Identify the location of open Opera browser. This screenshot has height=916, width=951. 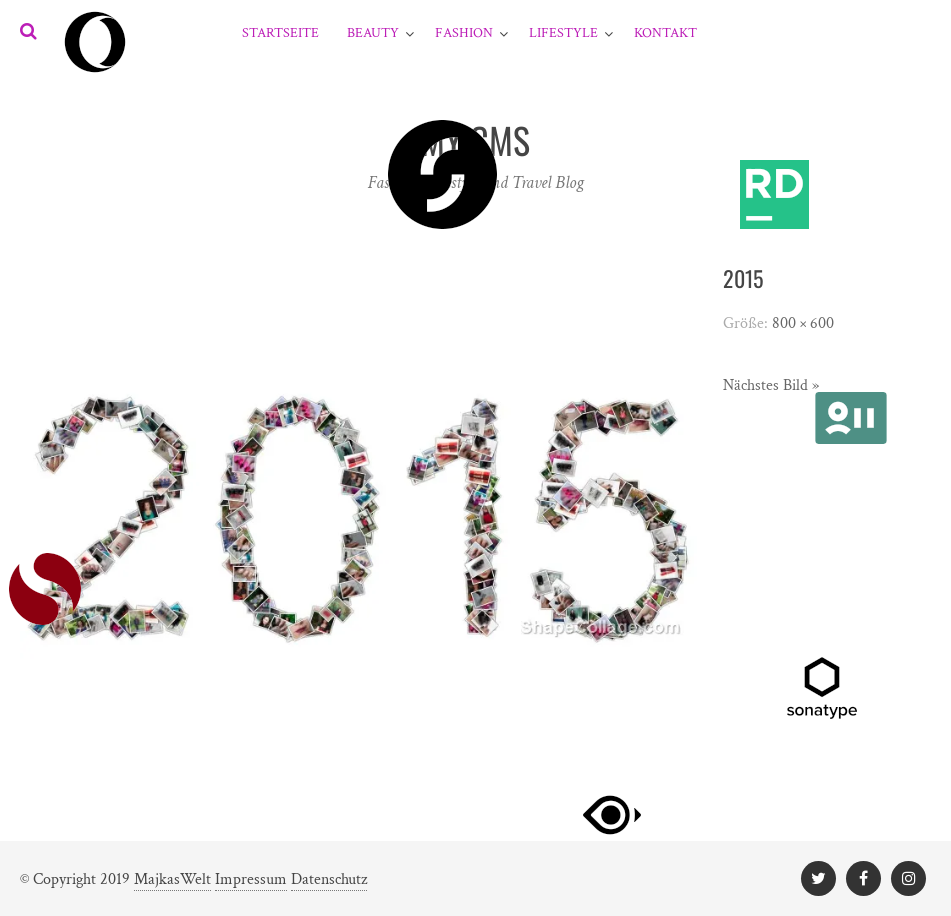
(95, 43).